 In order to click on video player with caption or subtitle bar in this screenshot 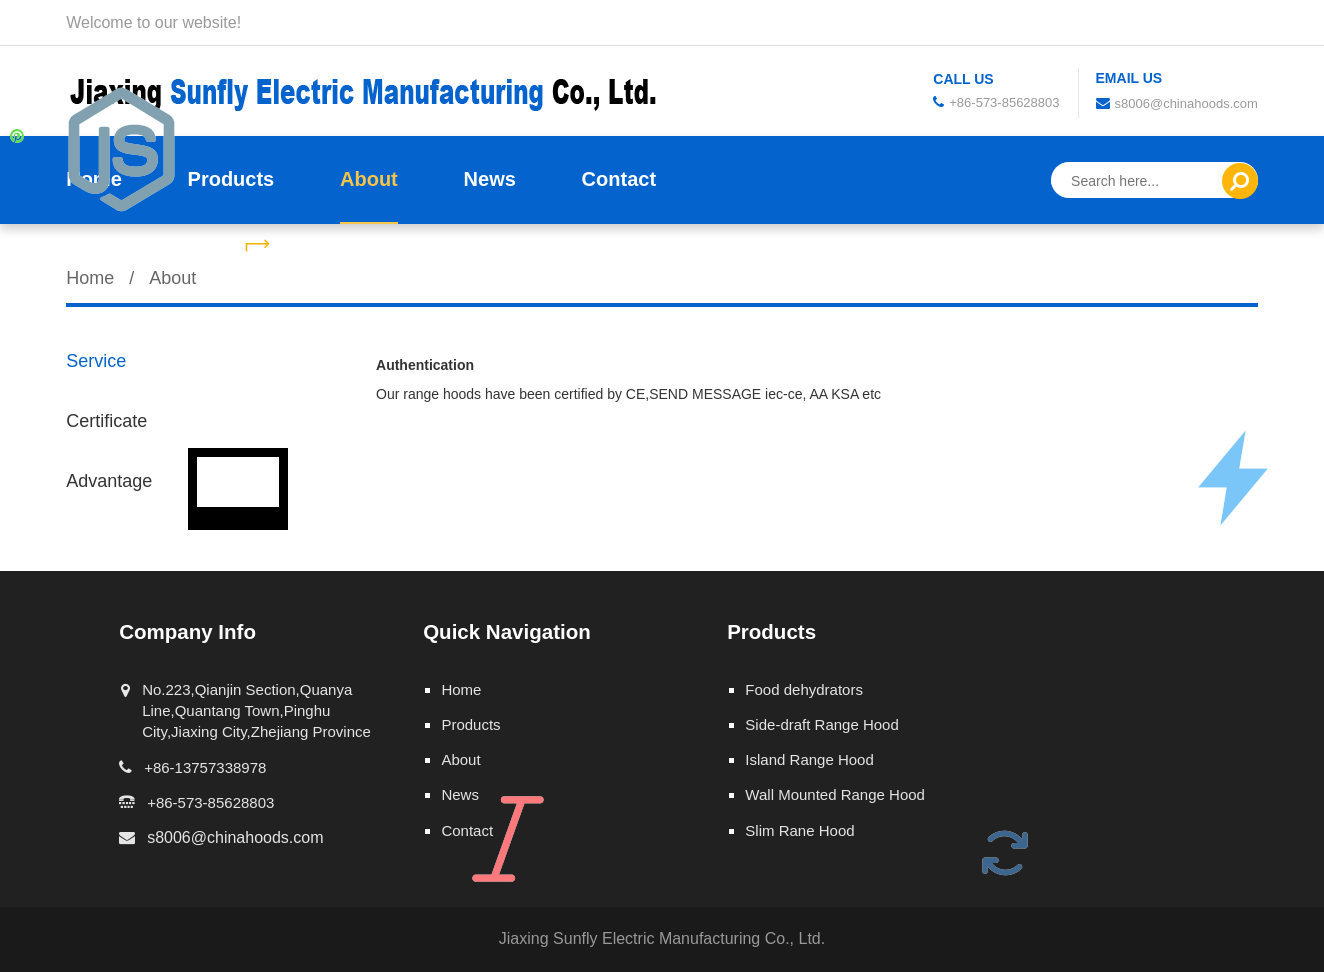, I will do `click(238, 489)`.